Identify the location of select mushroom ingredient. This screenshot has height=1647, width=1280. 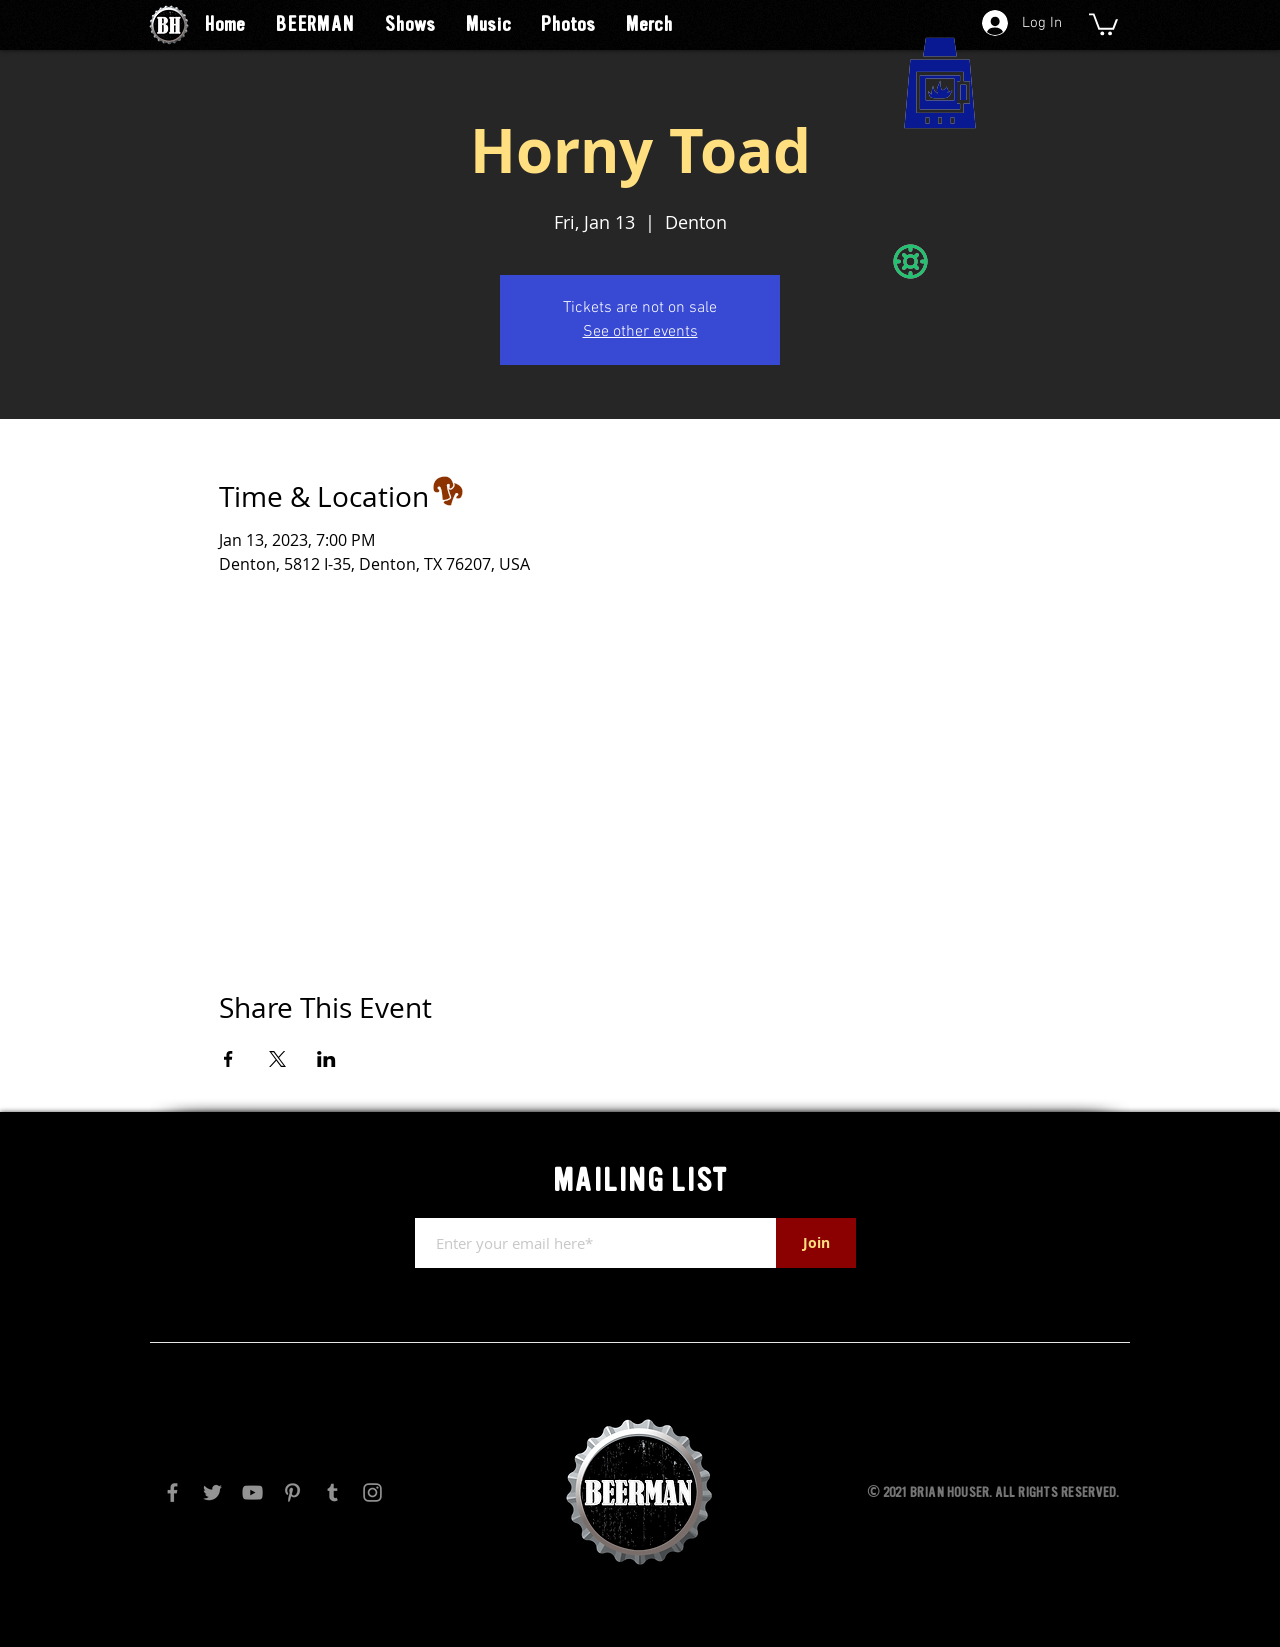
(448, 491).